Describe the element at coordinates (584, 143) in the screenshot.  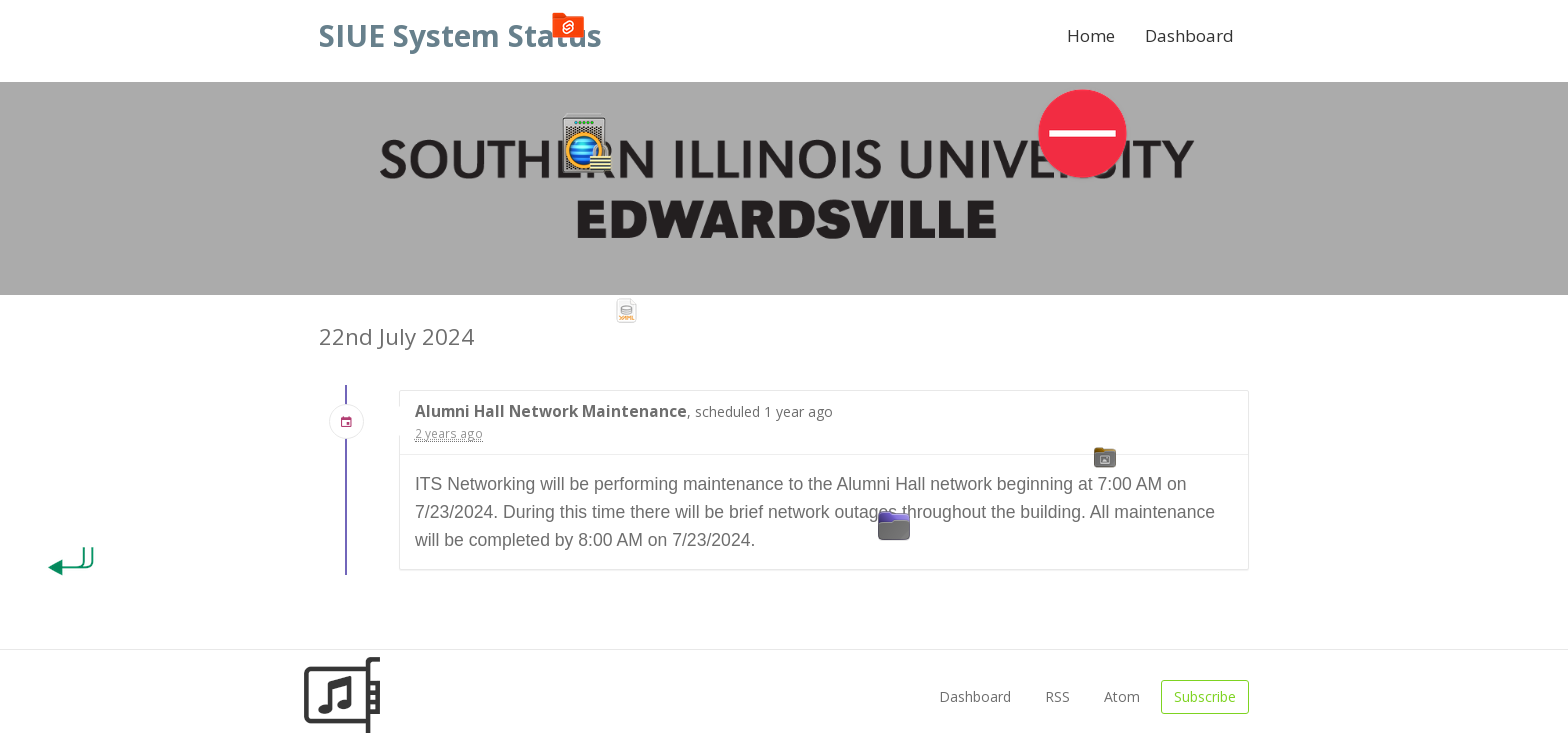
I see `locked RAID 0 storage array` at that location.